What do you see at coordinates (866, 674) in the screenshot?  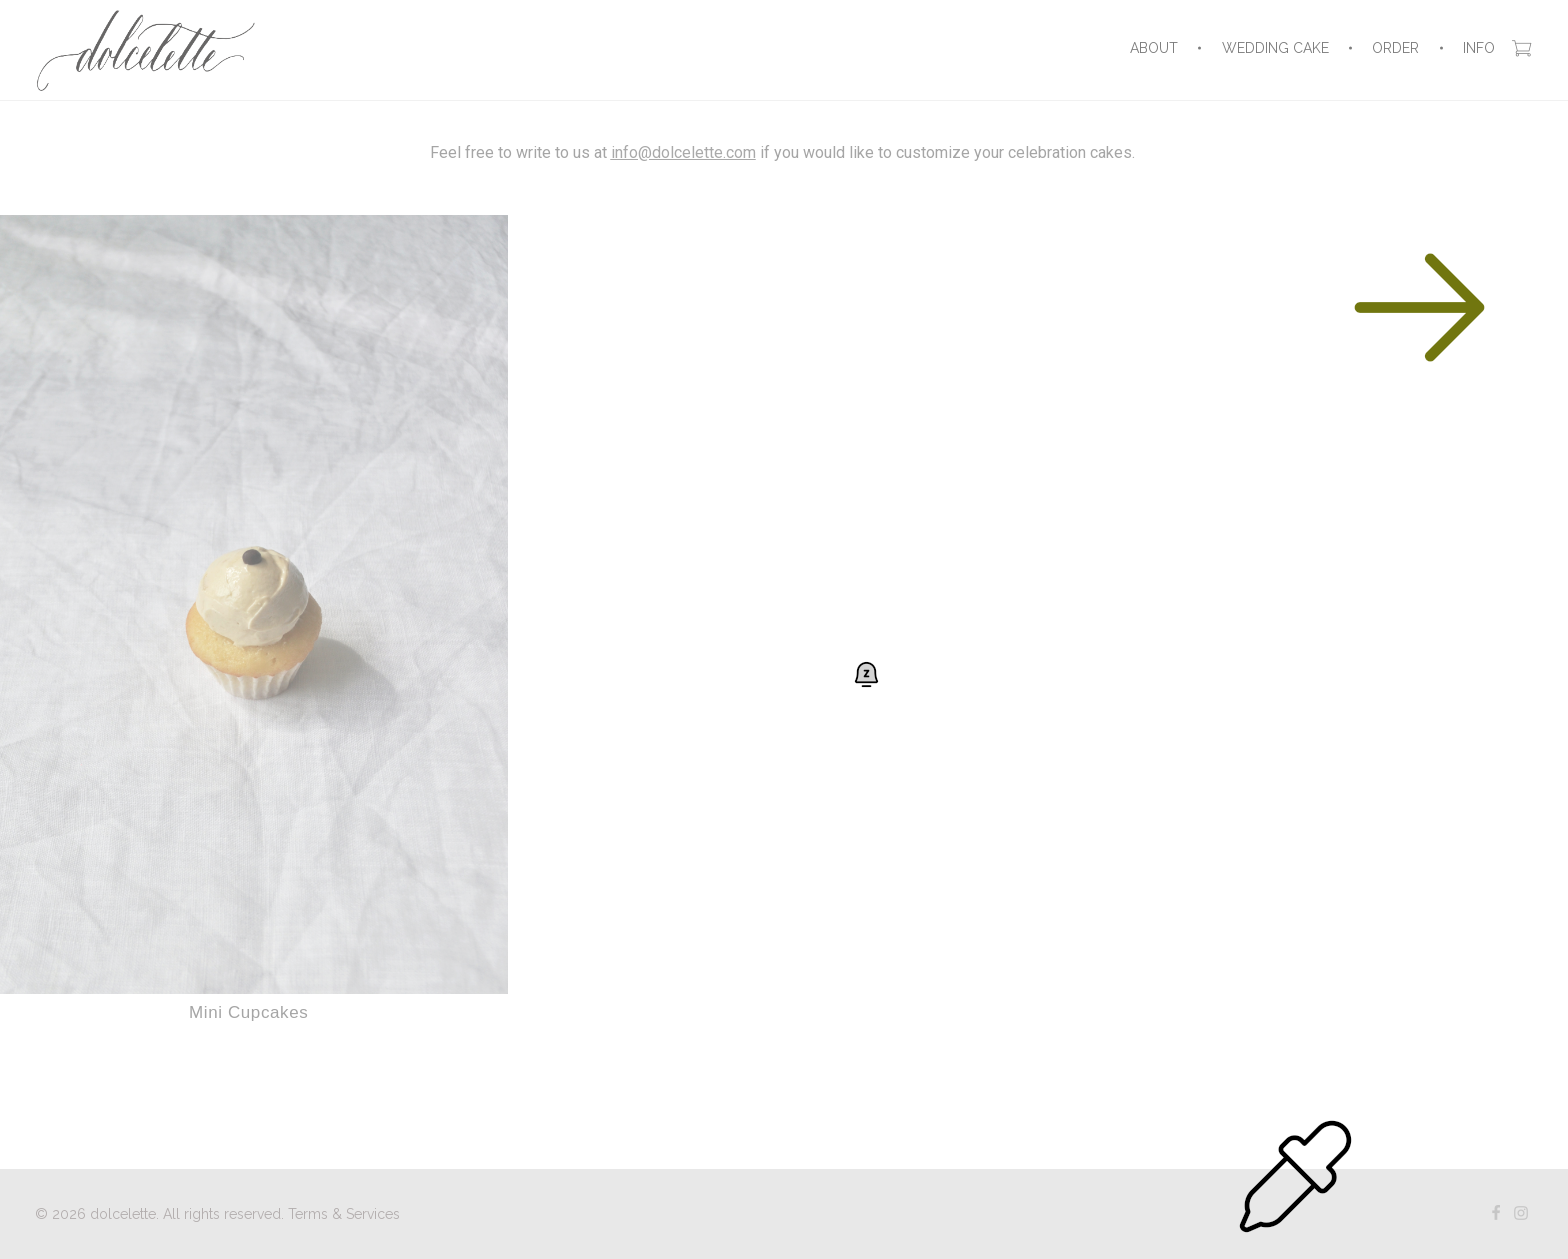 I see `mute notifications while sleeping` at bounding box center [866, 674].